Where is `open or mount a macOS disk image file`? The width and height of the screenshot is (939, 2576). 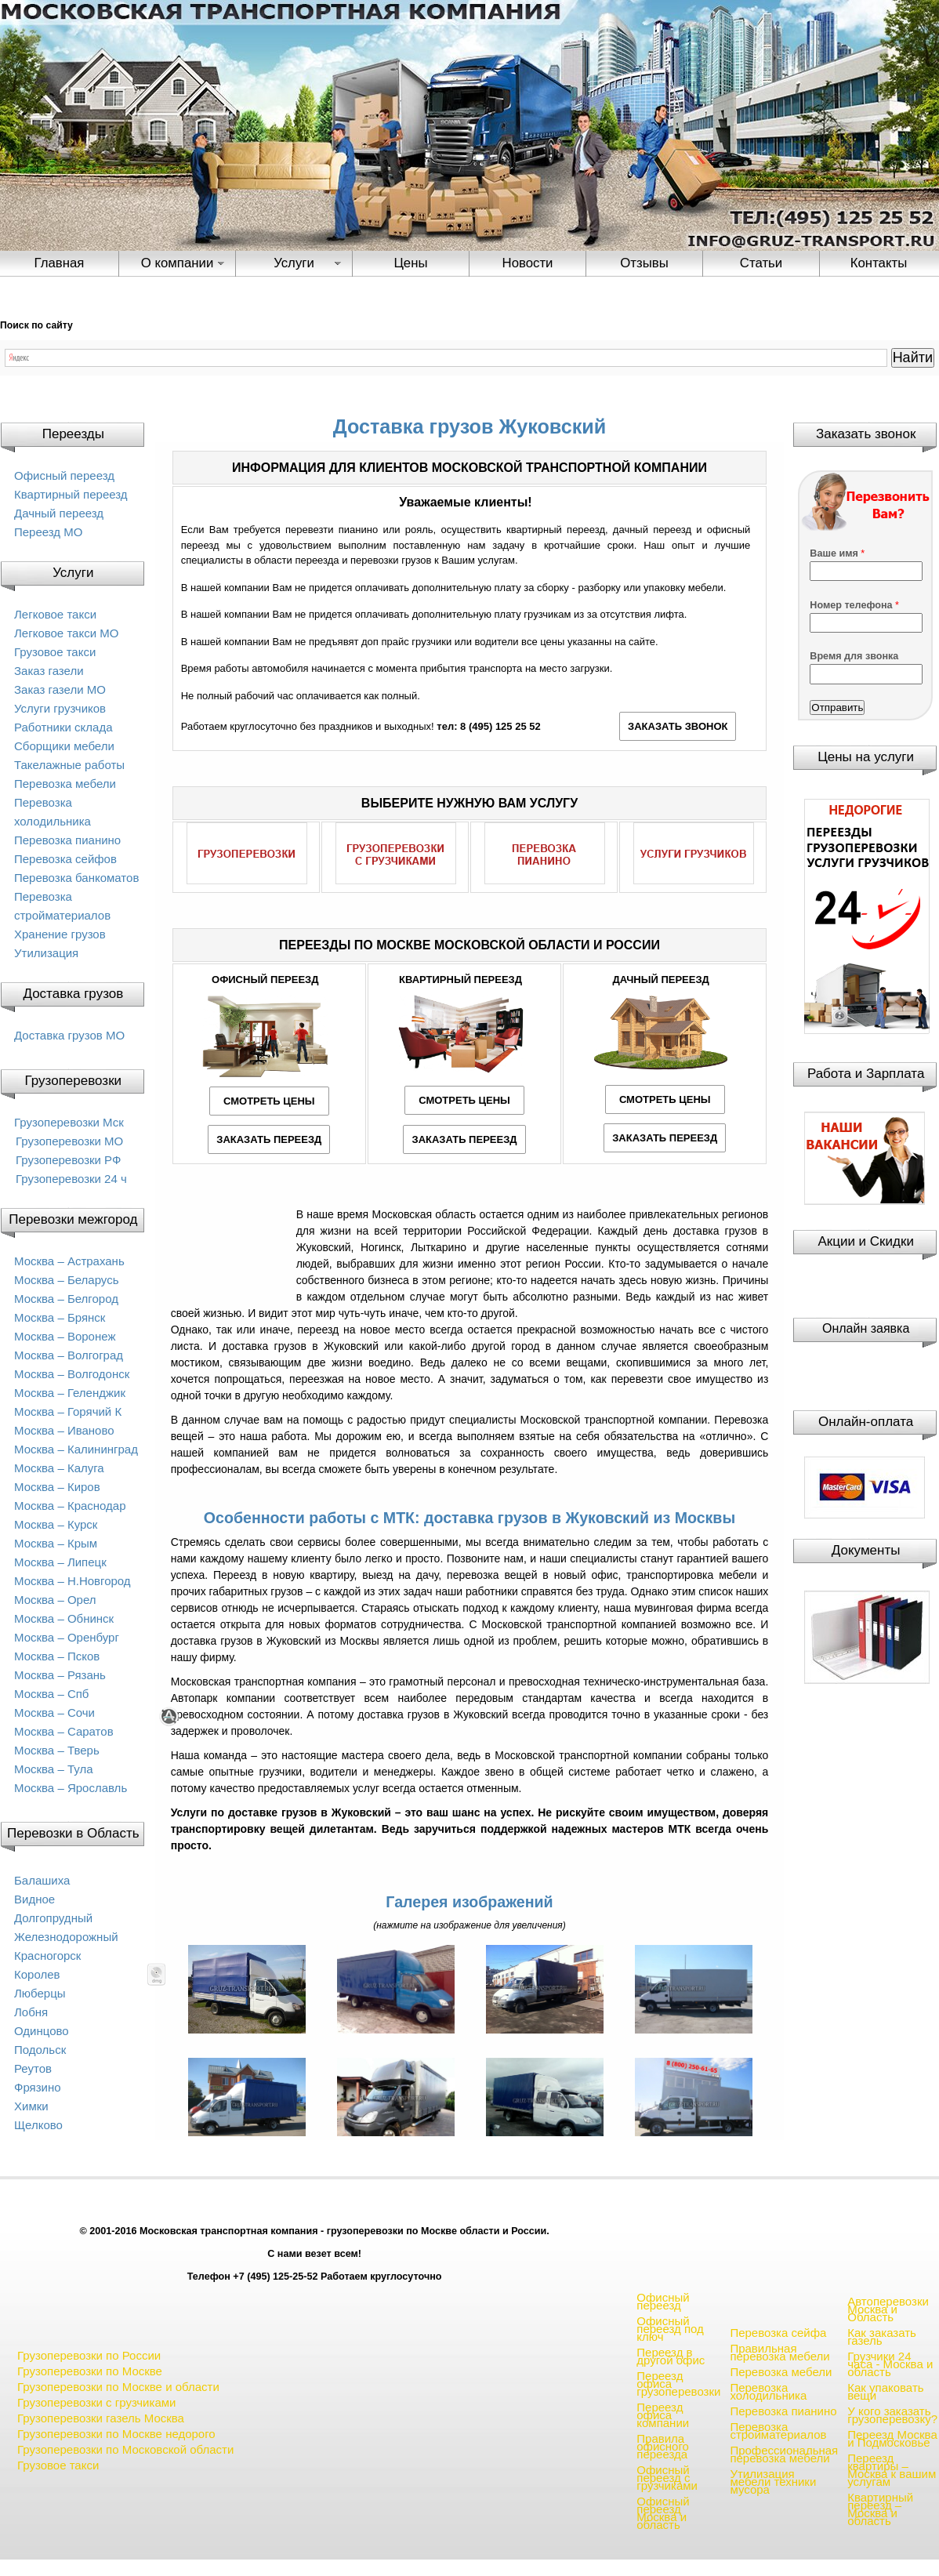 open or mount a macOS disk image file is located at coordinates (156, 1974).